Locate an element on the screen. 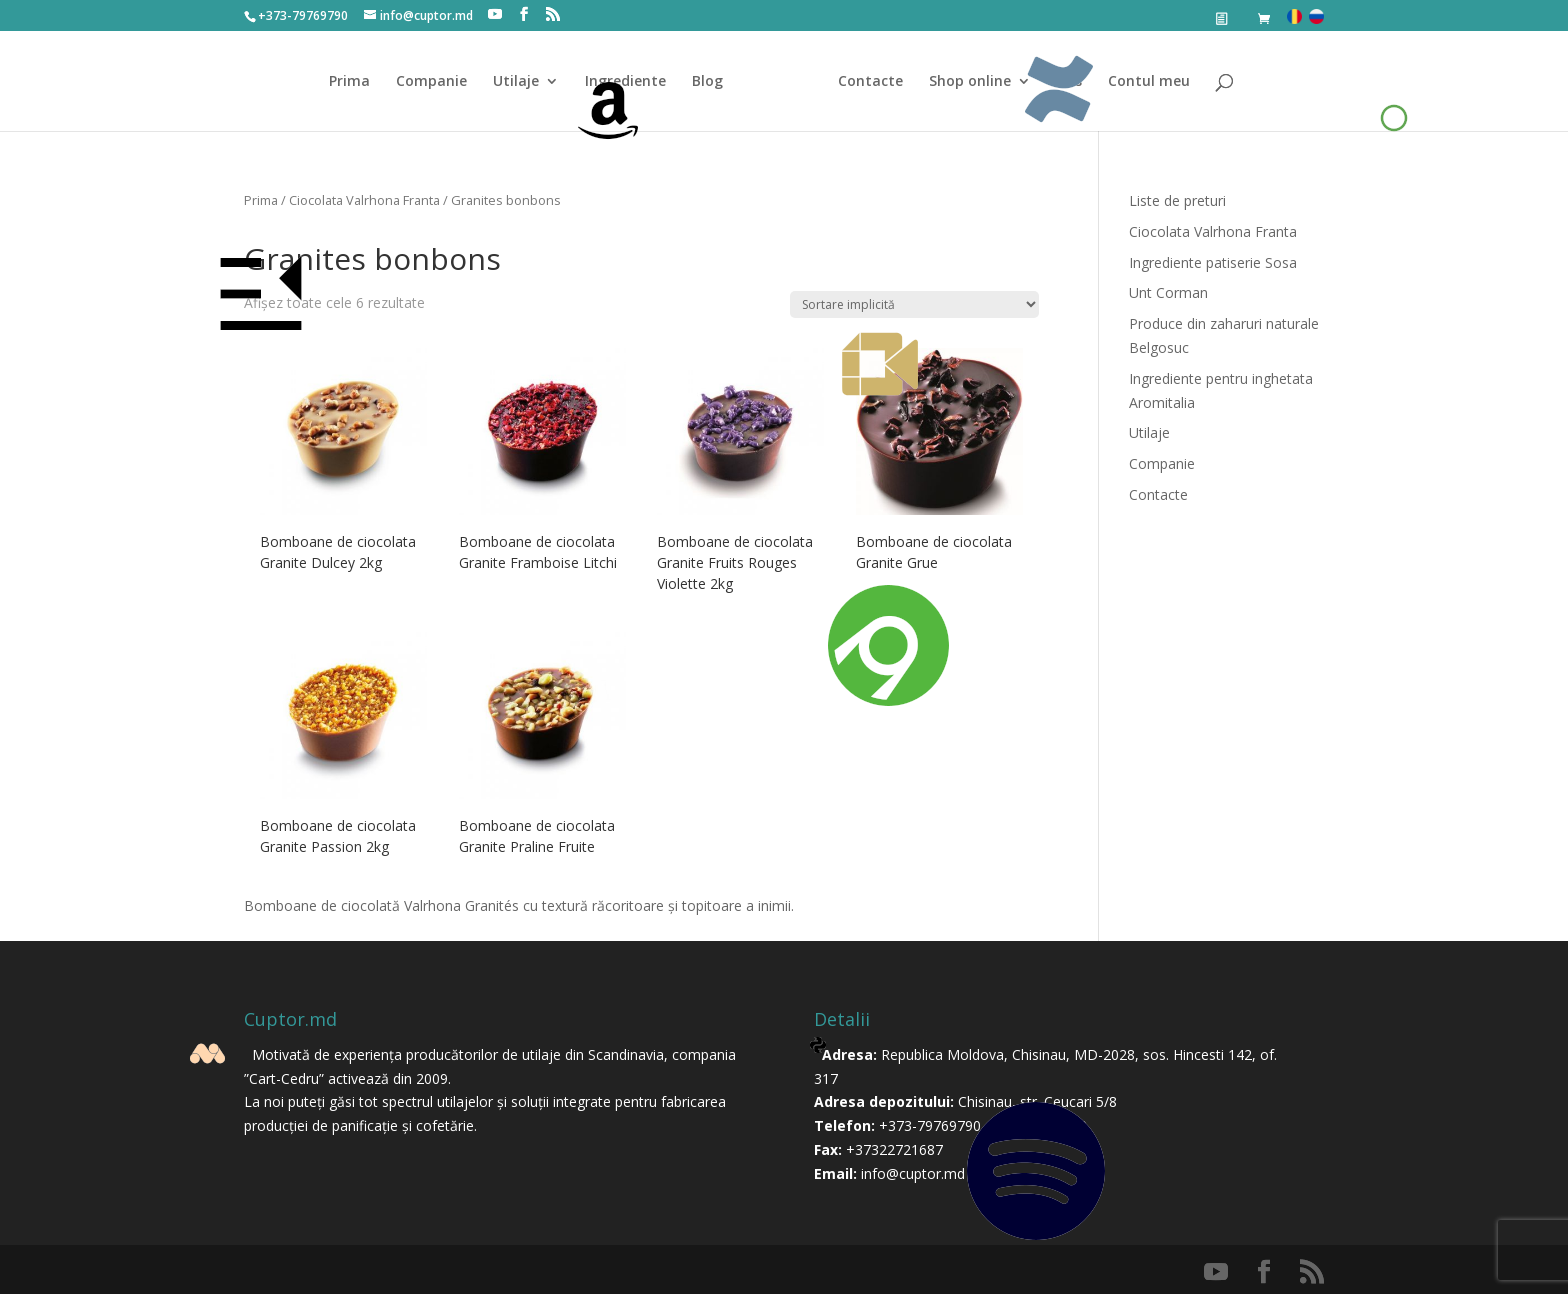 This screenshot has height=1294, width=1568. unselected radio button or checkbox option is located at coordinates (1394, 118).